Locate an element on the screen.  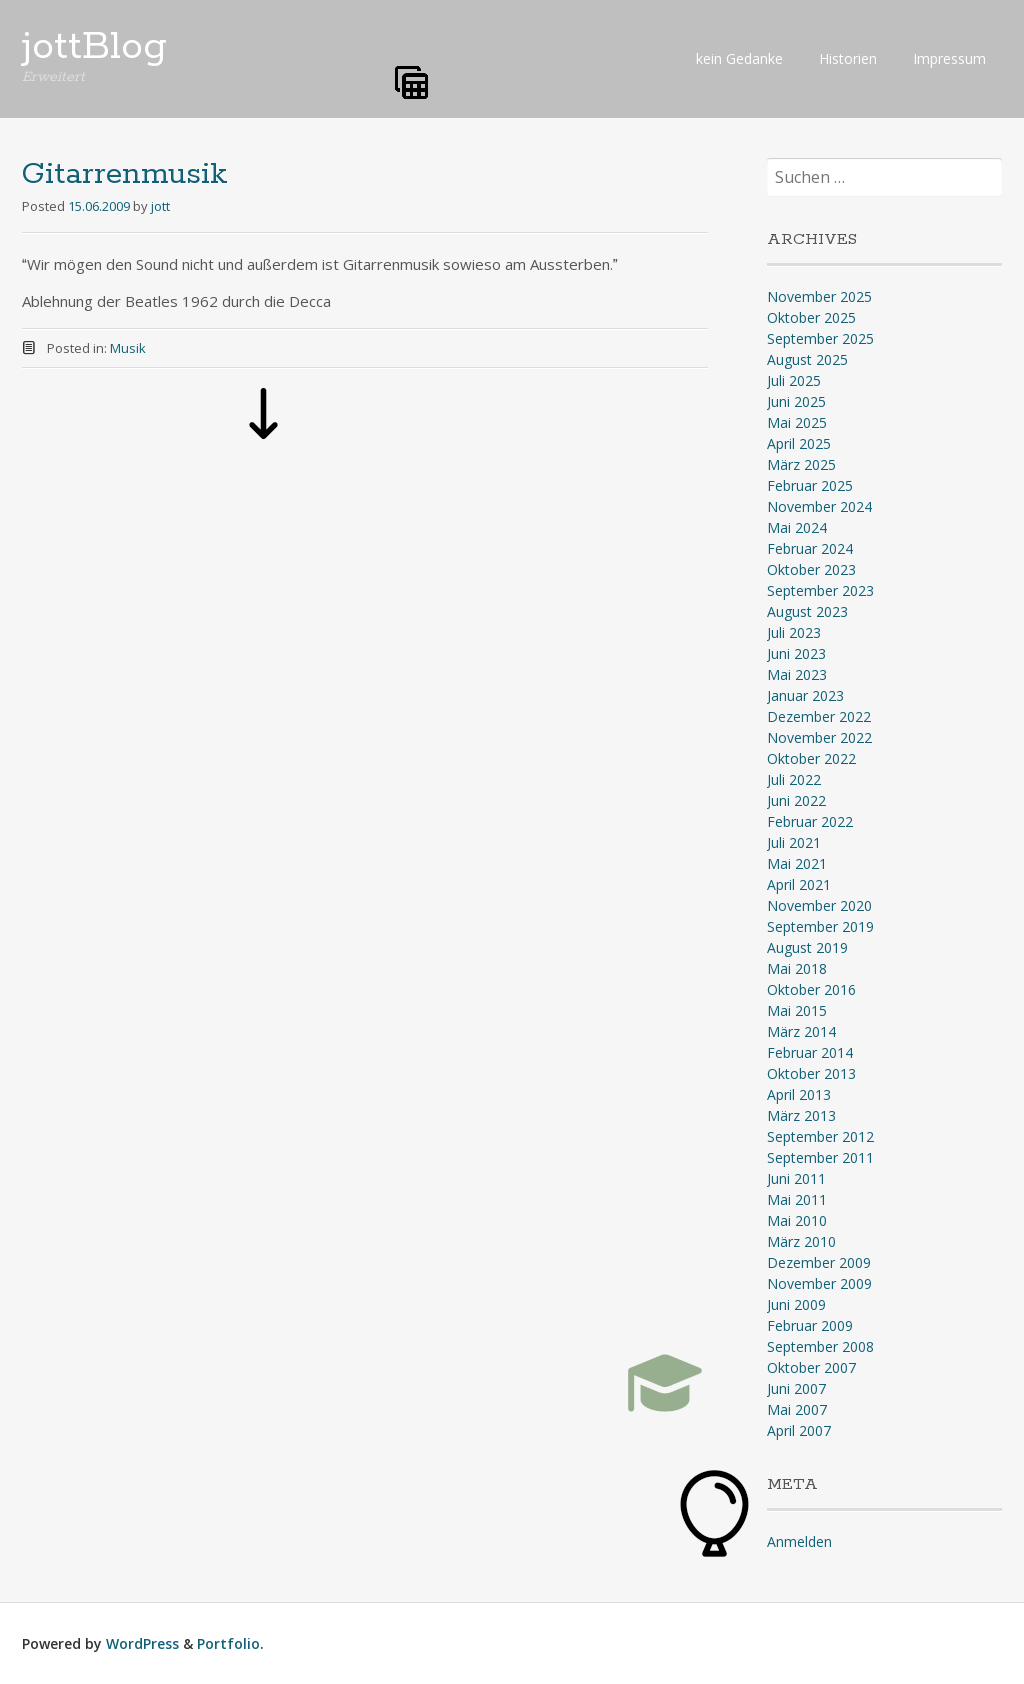
switch to table or grid view is located at coordinates (411, 82).